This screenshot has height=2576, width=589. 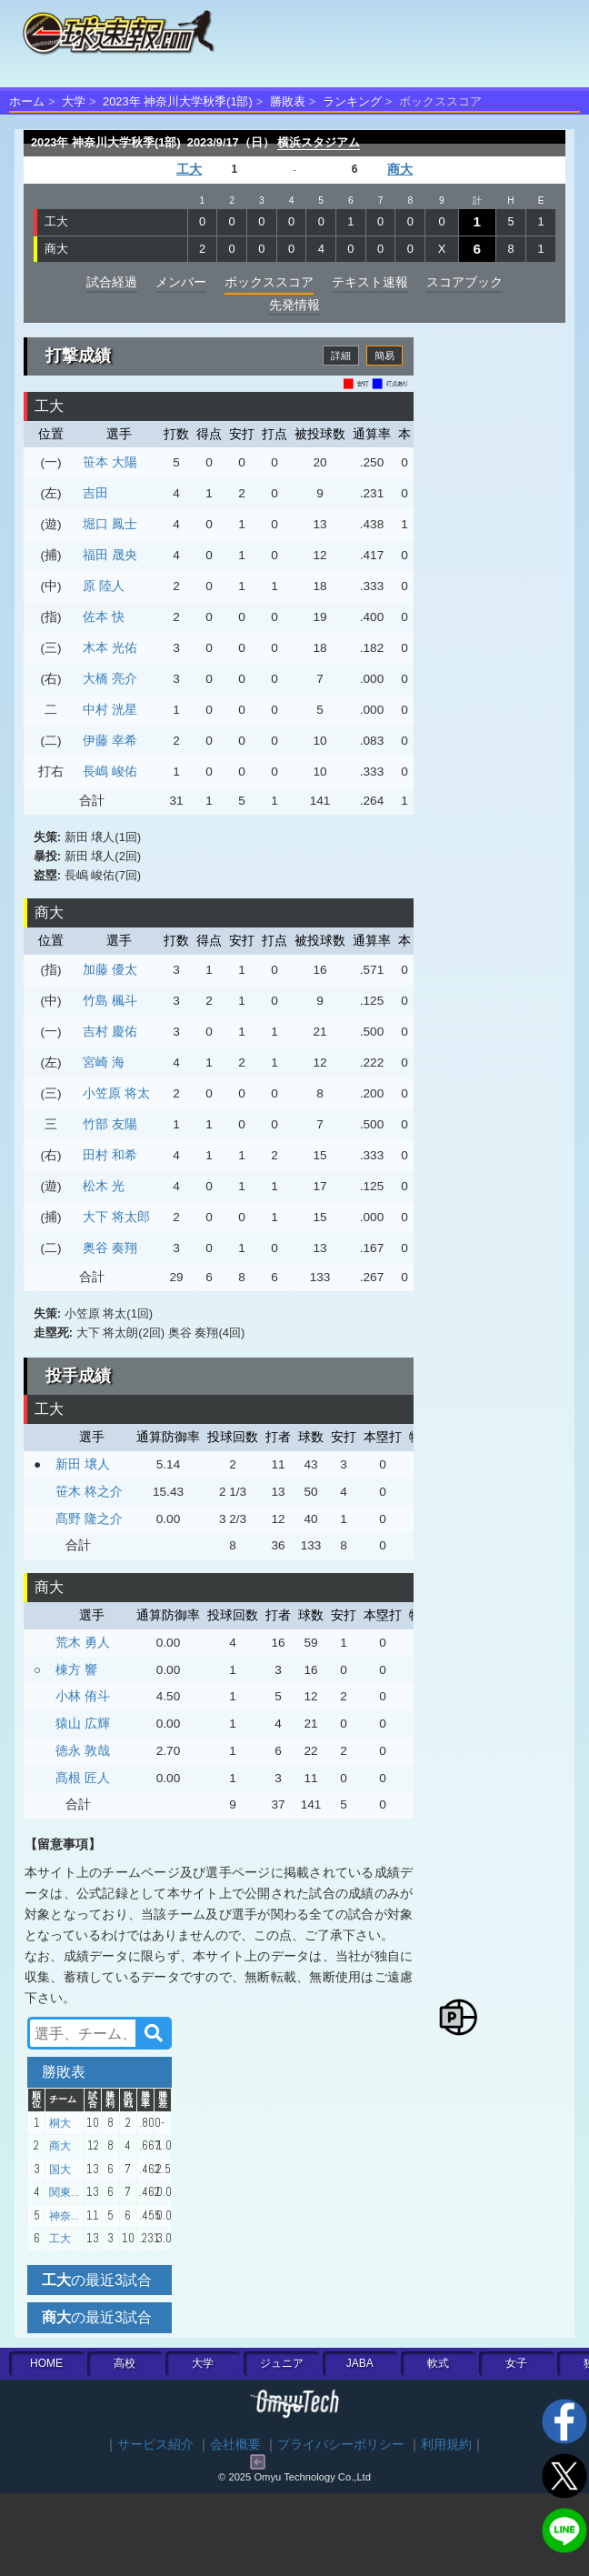 What do you see at coordinates (257, 2461) in the screenshot?
I see `go back to the previous screen` at bounding box center [257, 2461].